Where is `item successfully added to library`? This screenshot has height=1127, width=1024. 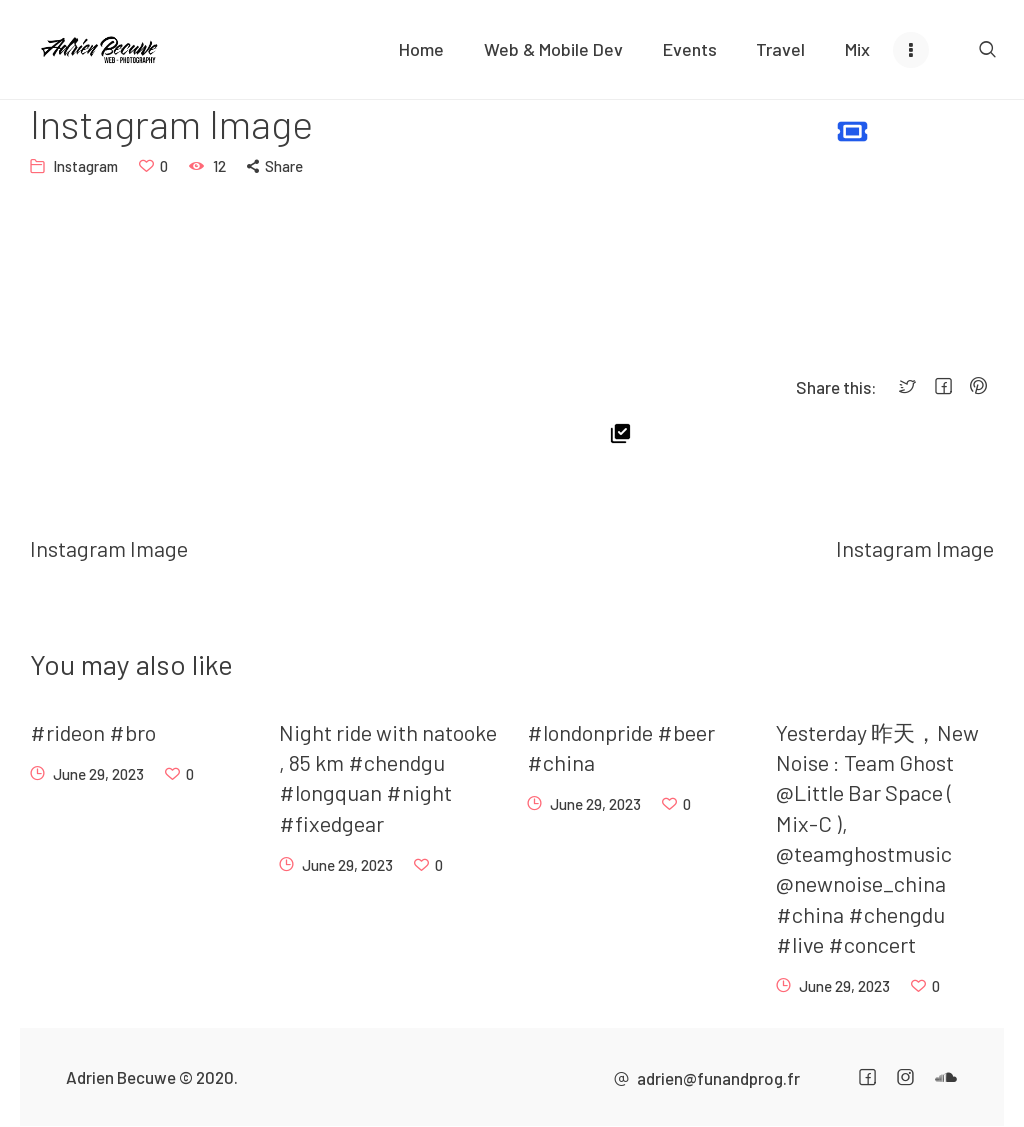 item successfully added to library is located at coordinates (620, 433).